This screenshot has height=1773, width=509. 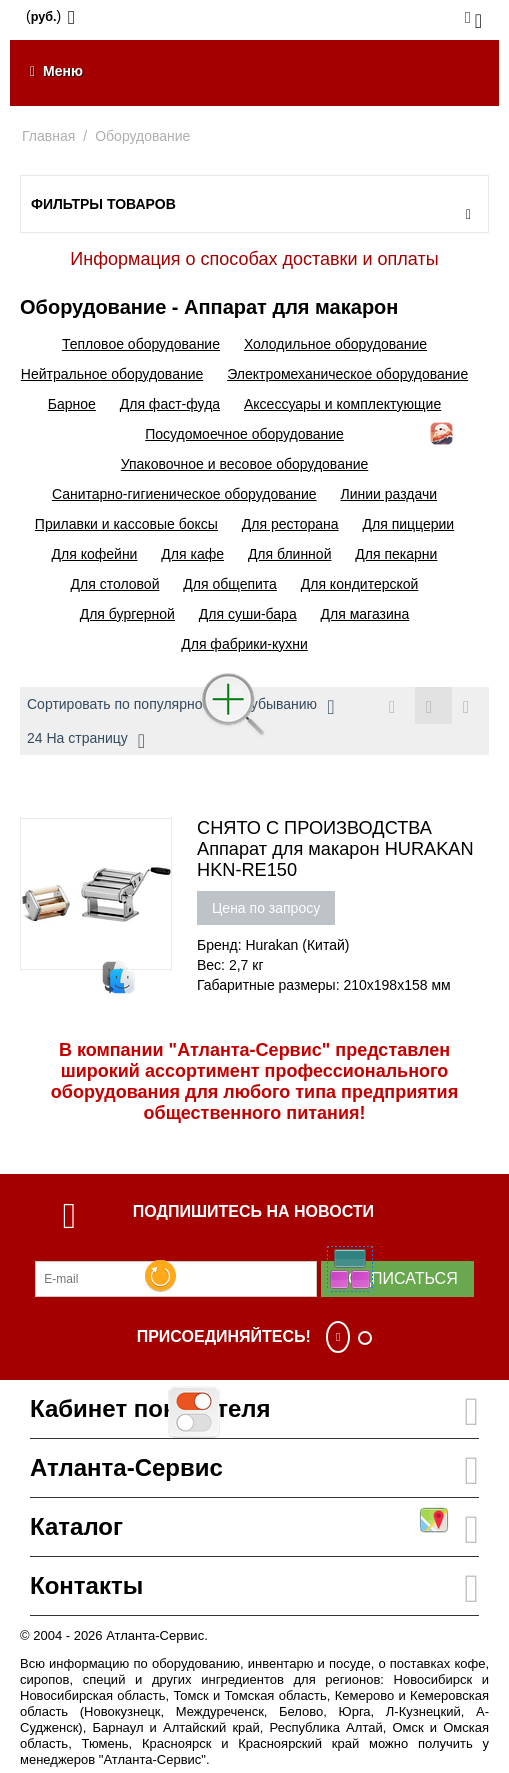 I want to click on open gnome maps application, so click(x=434, y=1520).